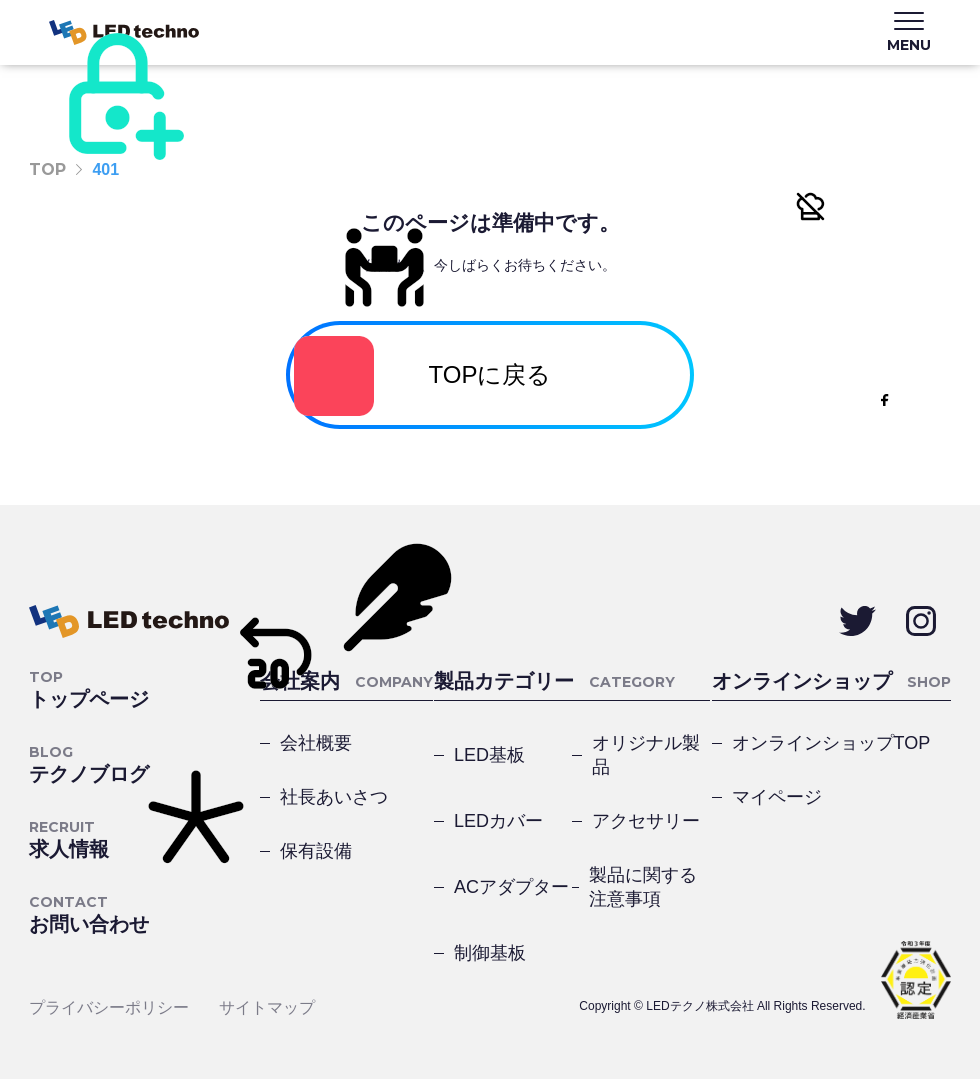 This screenshot has height=1079, width=980. Describe the element at coordinates (384, 267) in the screenshot. I see `team collaboration or shared task` at that location.